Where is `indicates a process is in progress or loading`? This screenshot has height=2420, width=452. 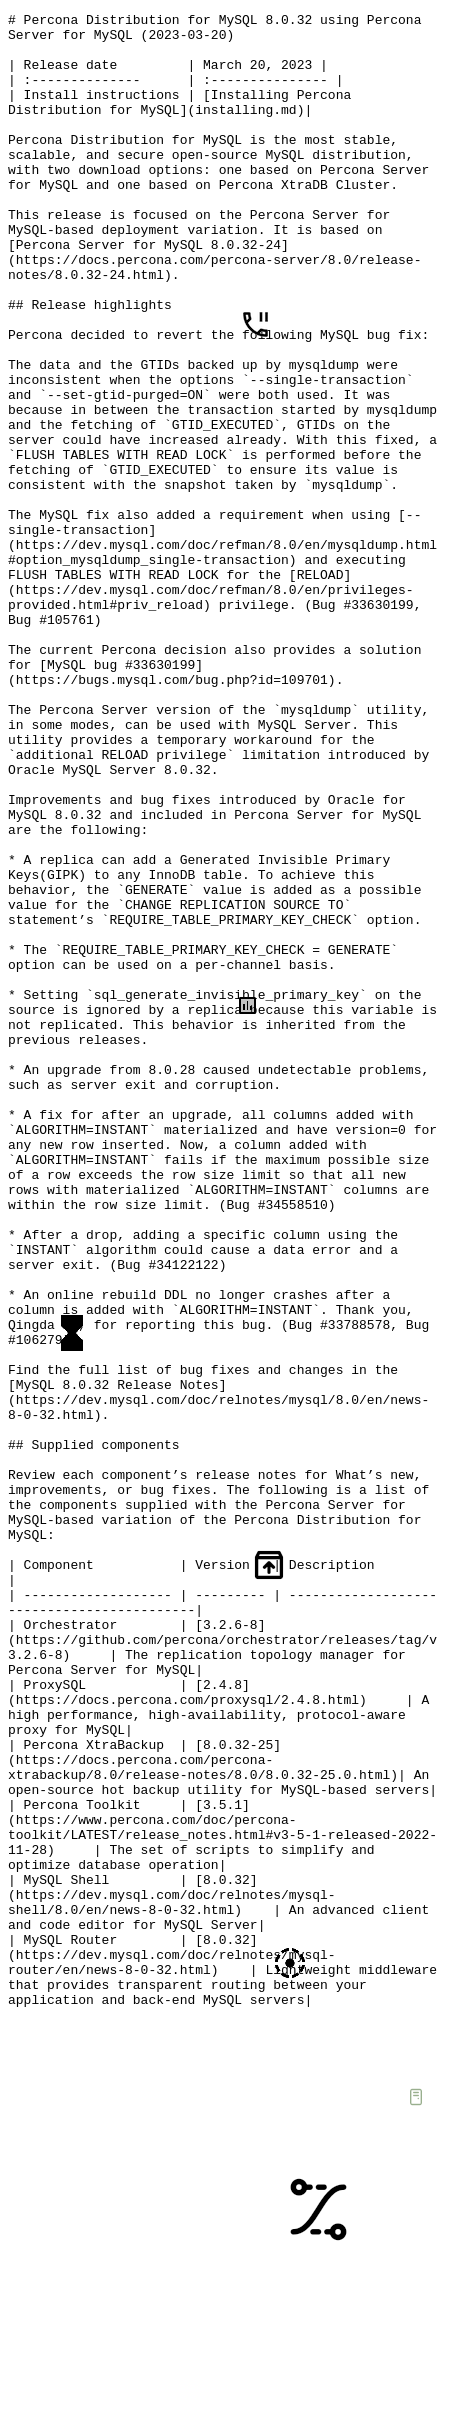
indicates a process is in progress or loading is located at coordinates (72, 1333).